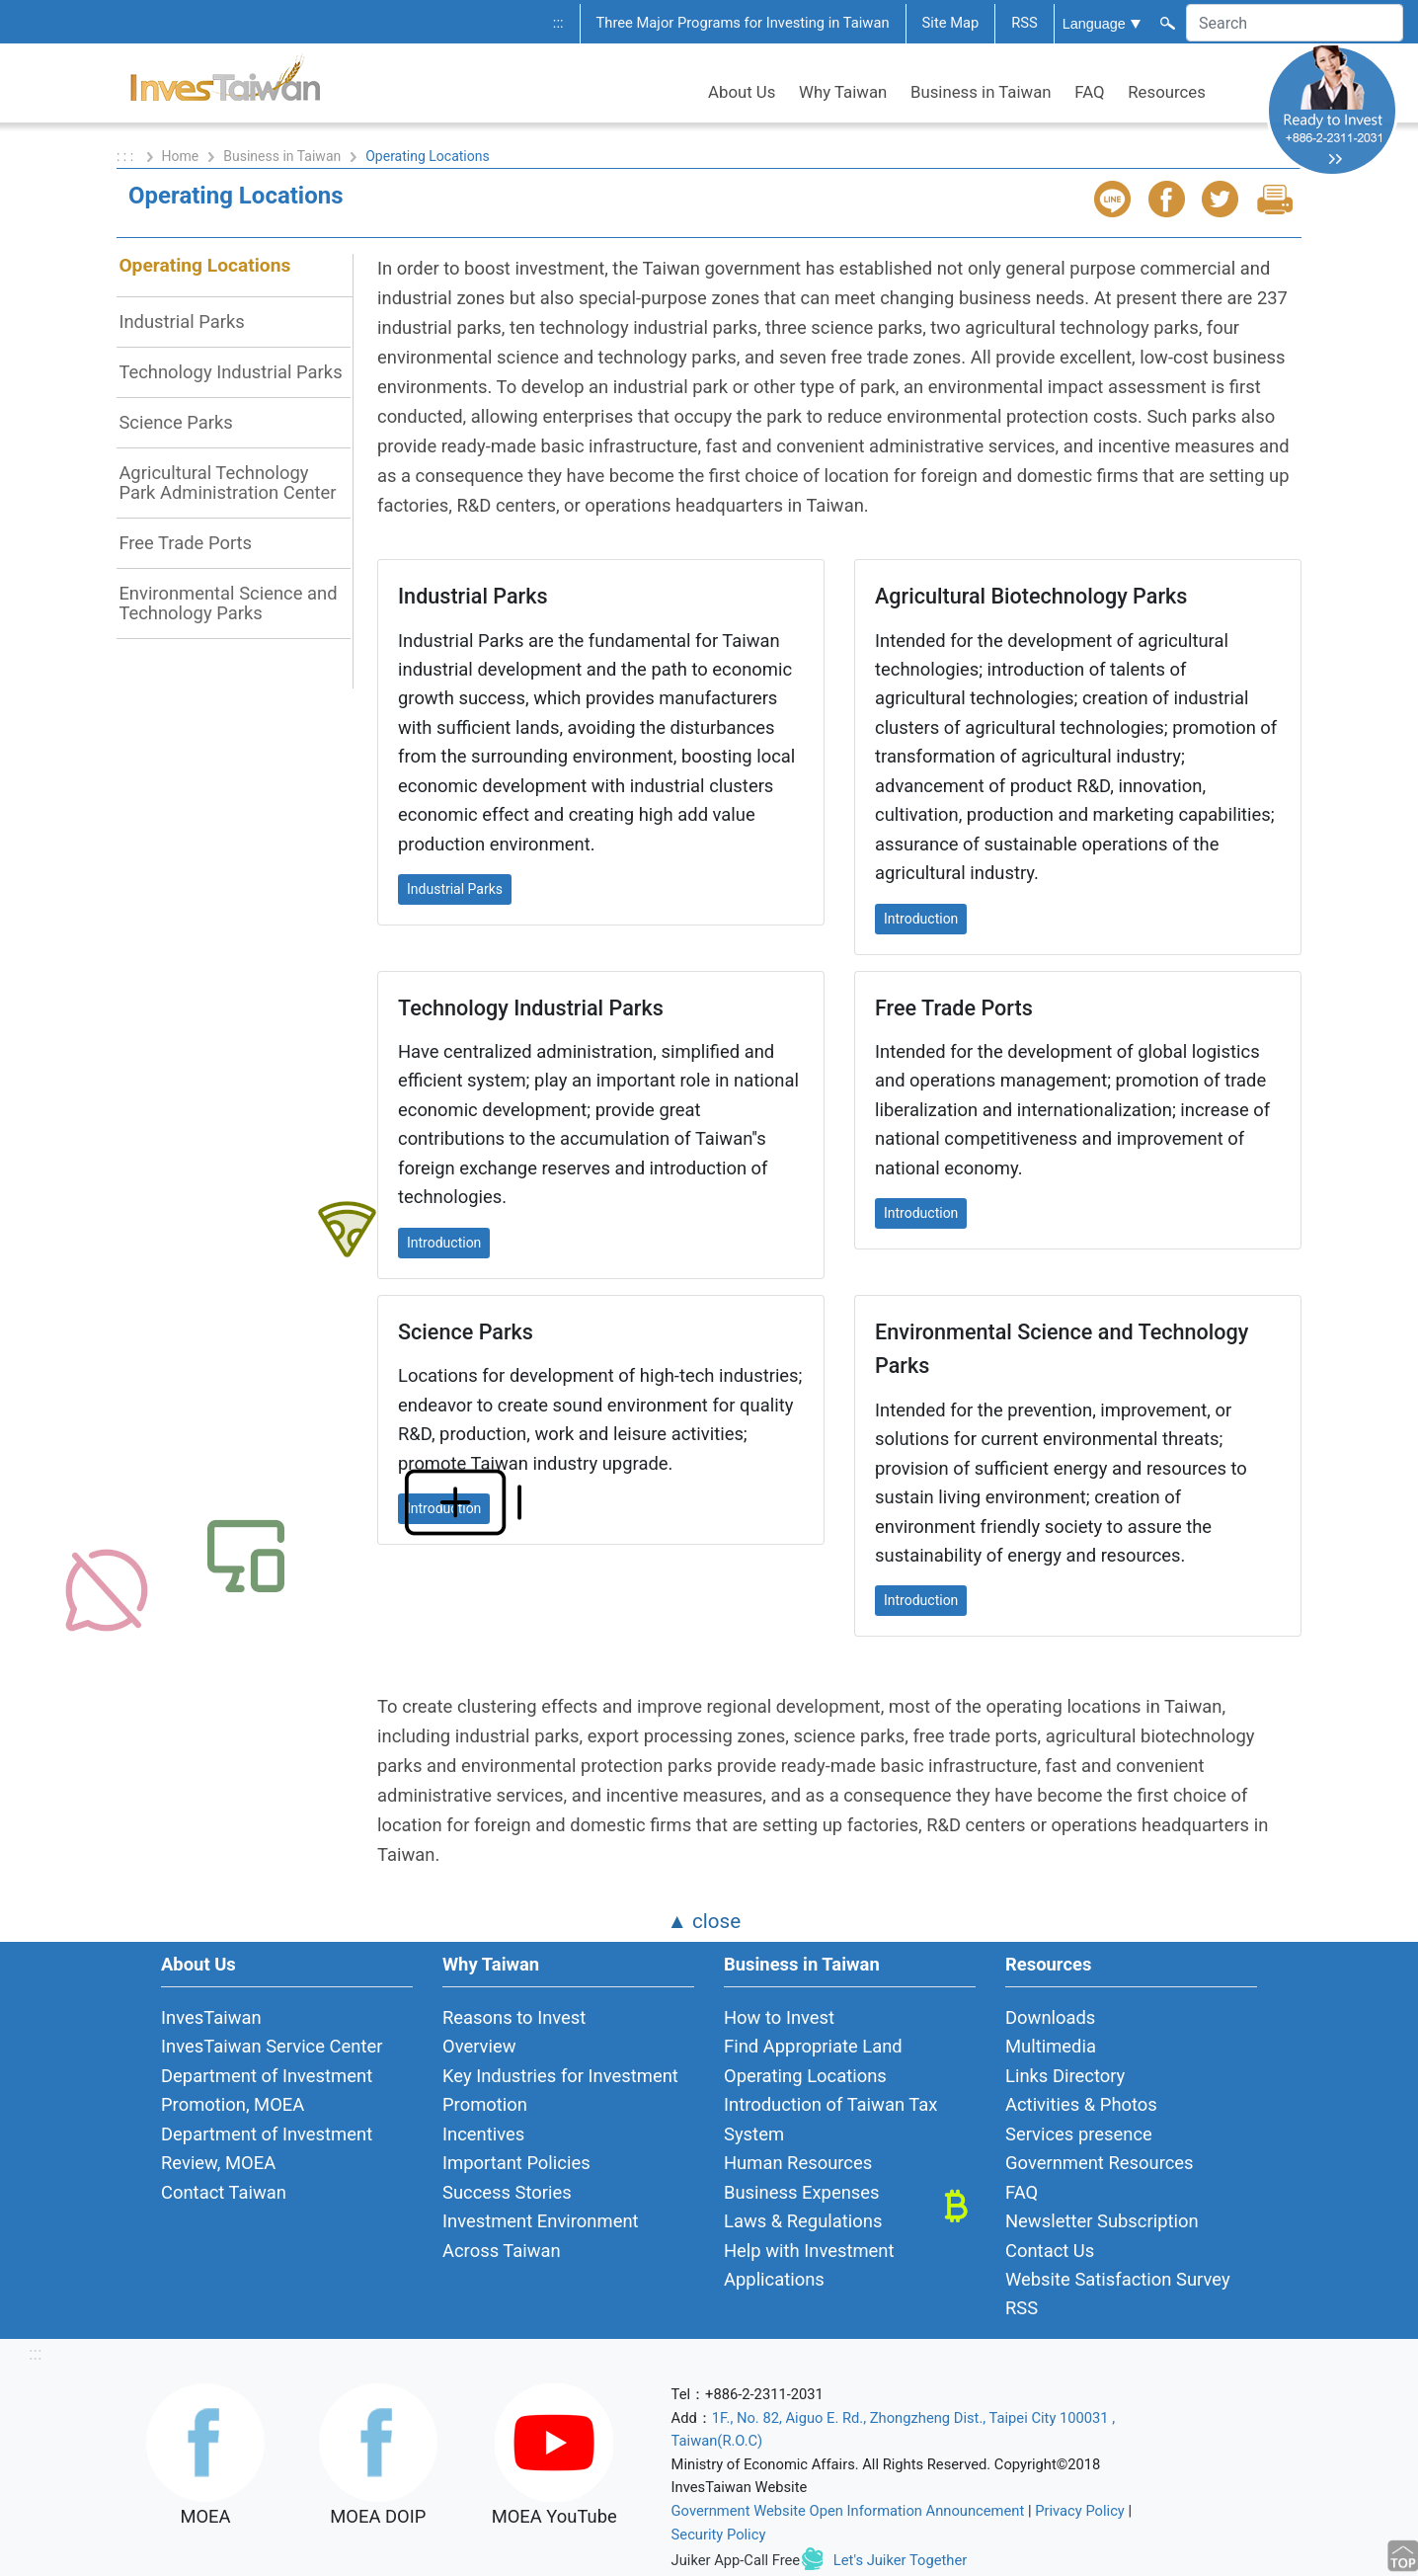 The height and width of the screenshot is (2576, 1418). I want to click on view connected devices, so click(246, 1554).